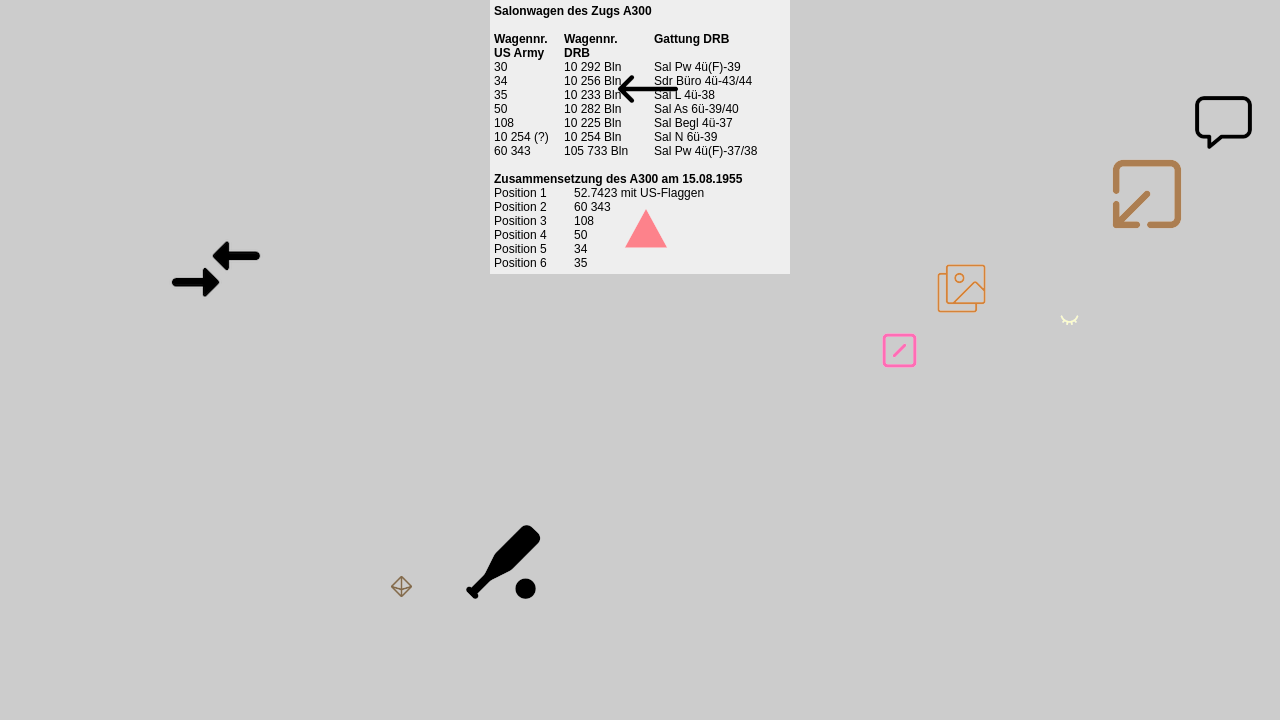 The image size is (1280, 720). What do you see at coordinates (899, 350) in the screenshot?
I see `indicates a blocked or prohibited action` at bounding box center [899, 350].